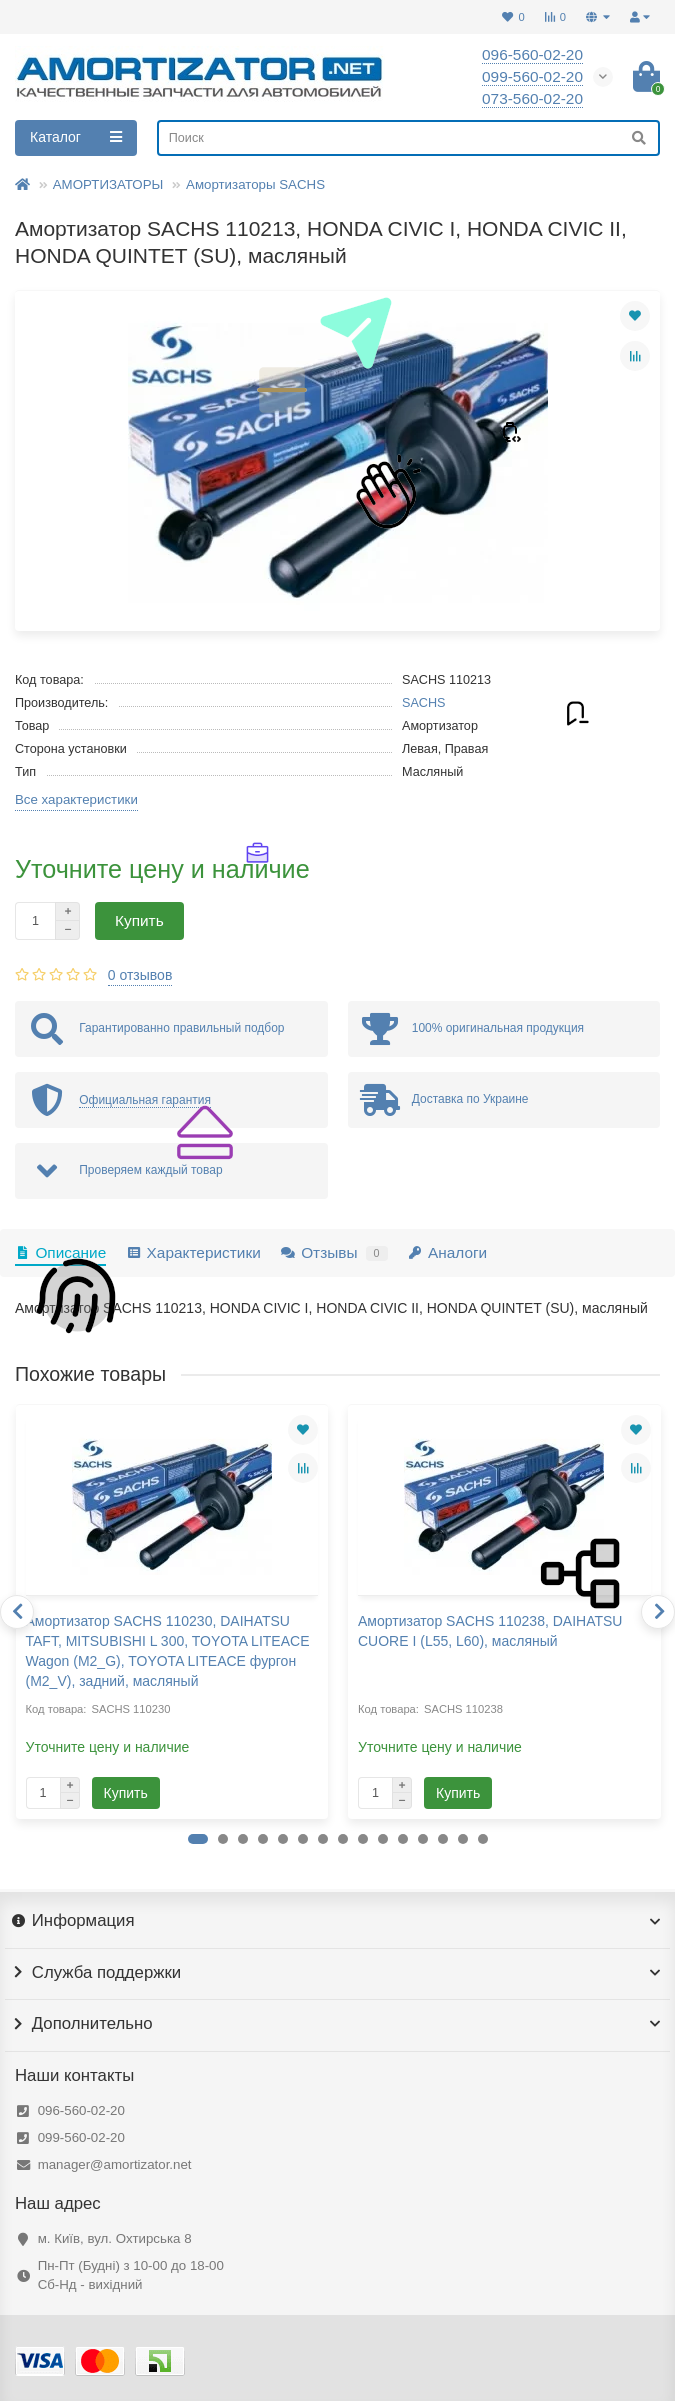 Image resolution: width=675 pixels, height=2401 pixels. What do you see at coordinates (358, 330) in the screenshot?
I see `send a message` at bounding box center [358, 330].